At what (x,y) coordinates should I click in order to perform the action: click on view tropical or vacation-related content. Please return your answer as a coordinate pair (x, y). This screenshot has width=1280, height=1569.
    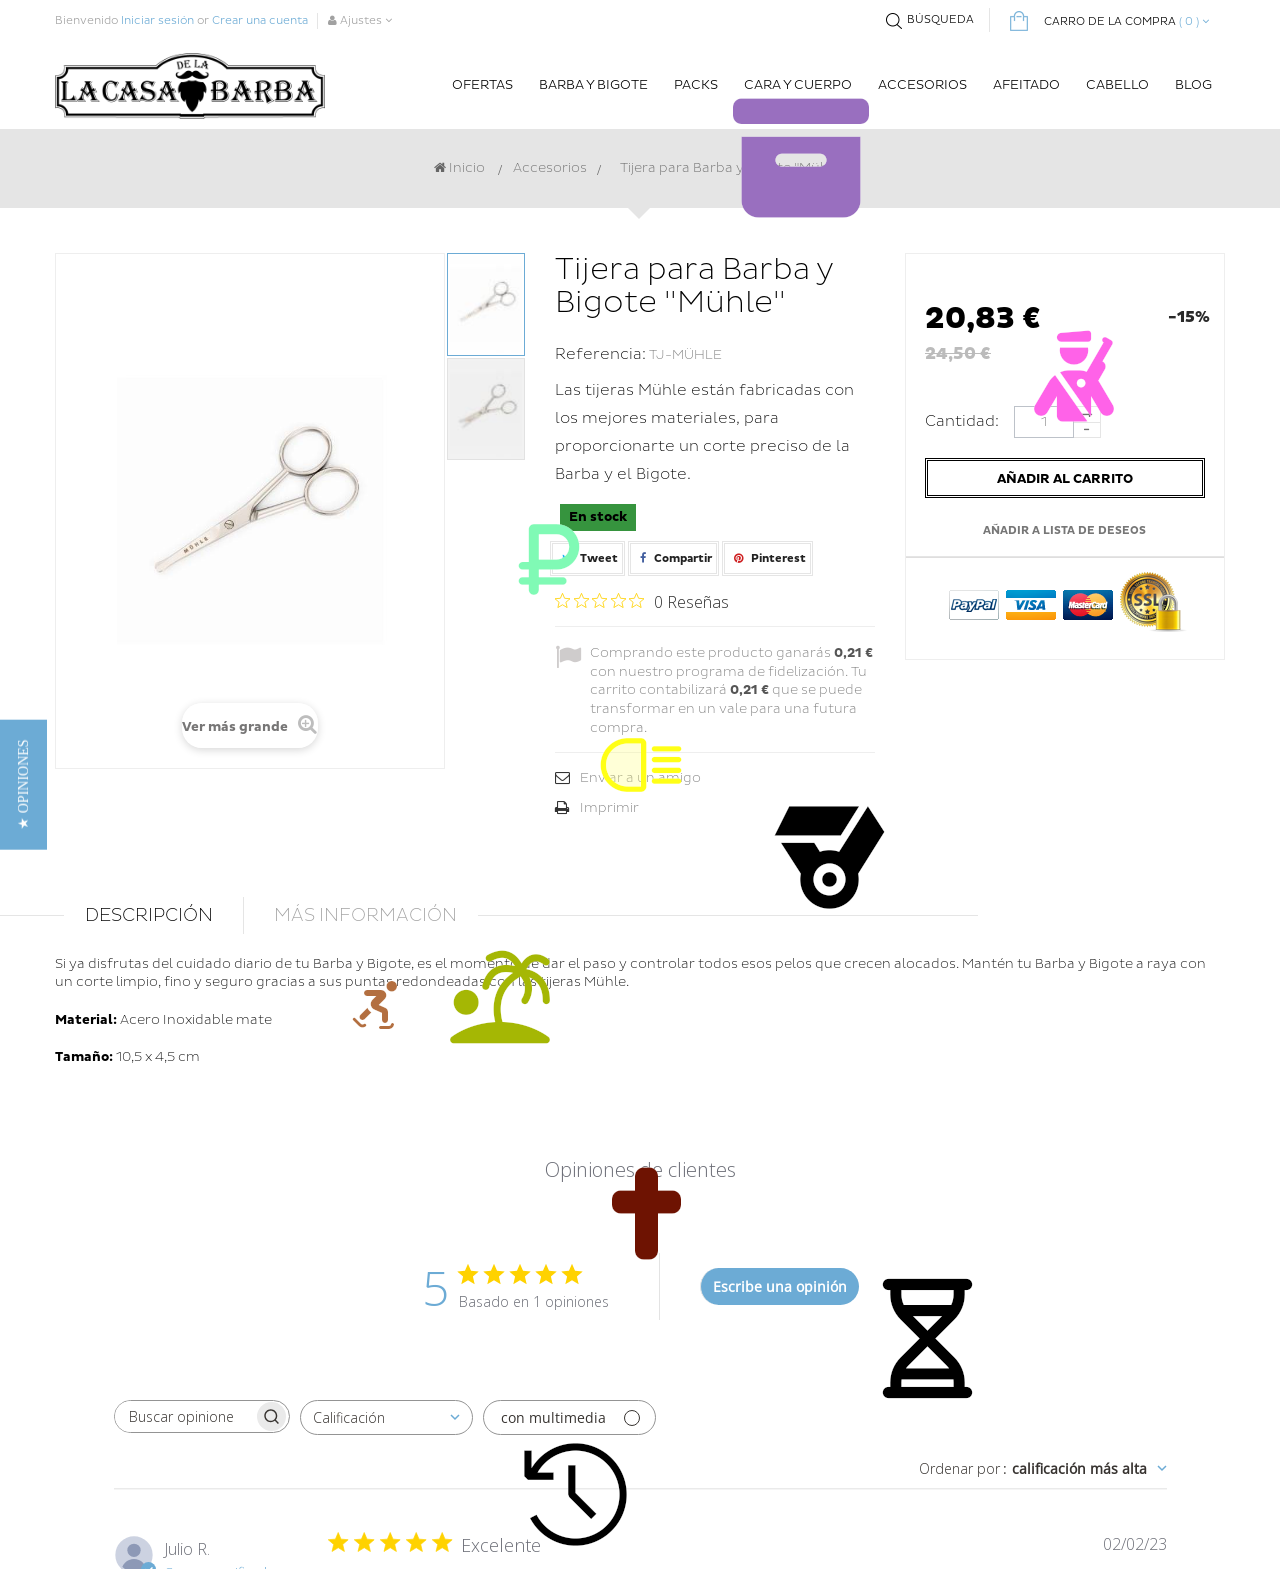
    Looking at the image, I should click on (500, 997).